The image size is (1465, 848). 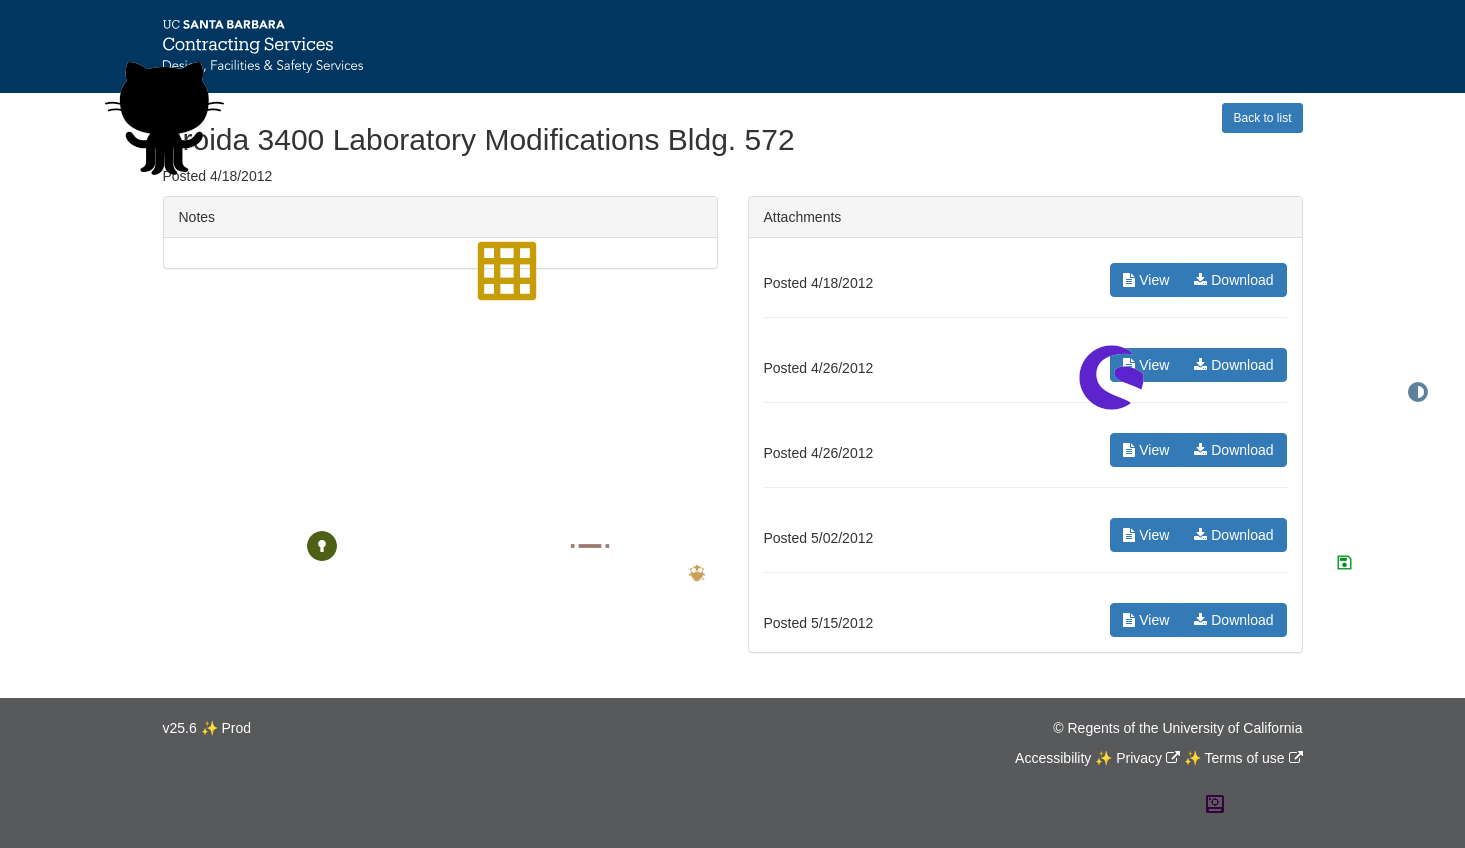 What do you see at coordinates (1418, 392) in the screenshot?
I see `loading indicator showing 50% progress` at bounding box center [1418, 392].